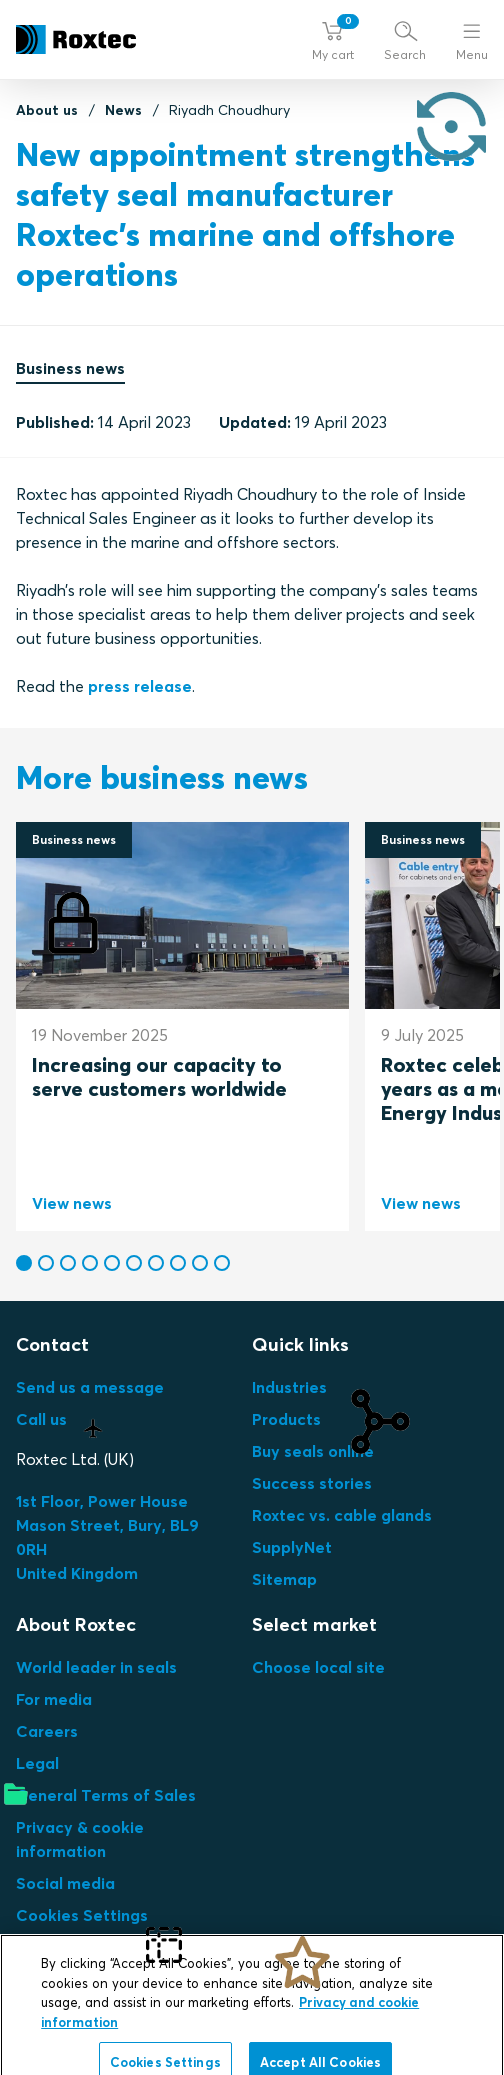 This screenshot has width=504, height=2075. What do you see at coordinates (451, 126) in the screenshot?
I see `reopen a previously closed issue` at bounding box center [451, 126].